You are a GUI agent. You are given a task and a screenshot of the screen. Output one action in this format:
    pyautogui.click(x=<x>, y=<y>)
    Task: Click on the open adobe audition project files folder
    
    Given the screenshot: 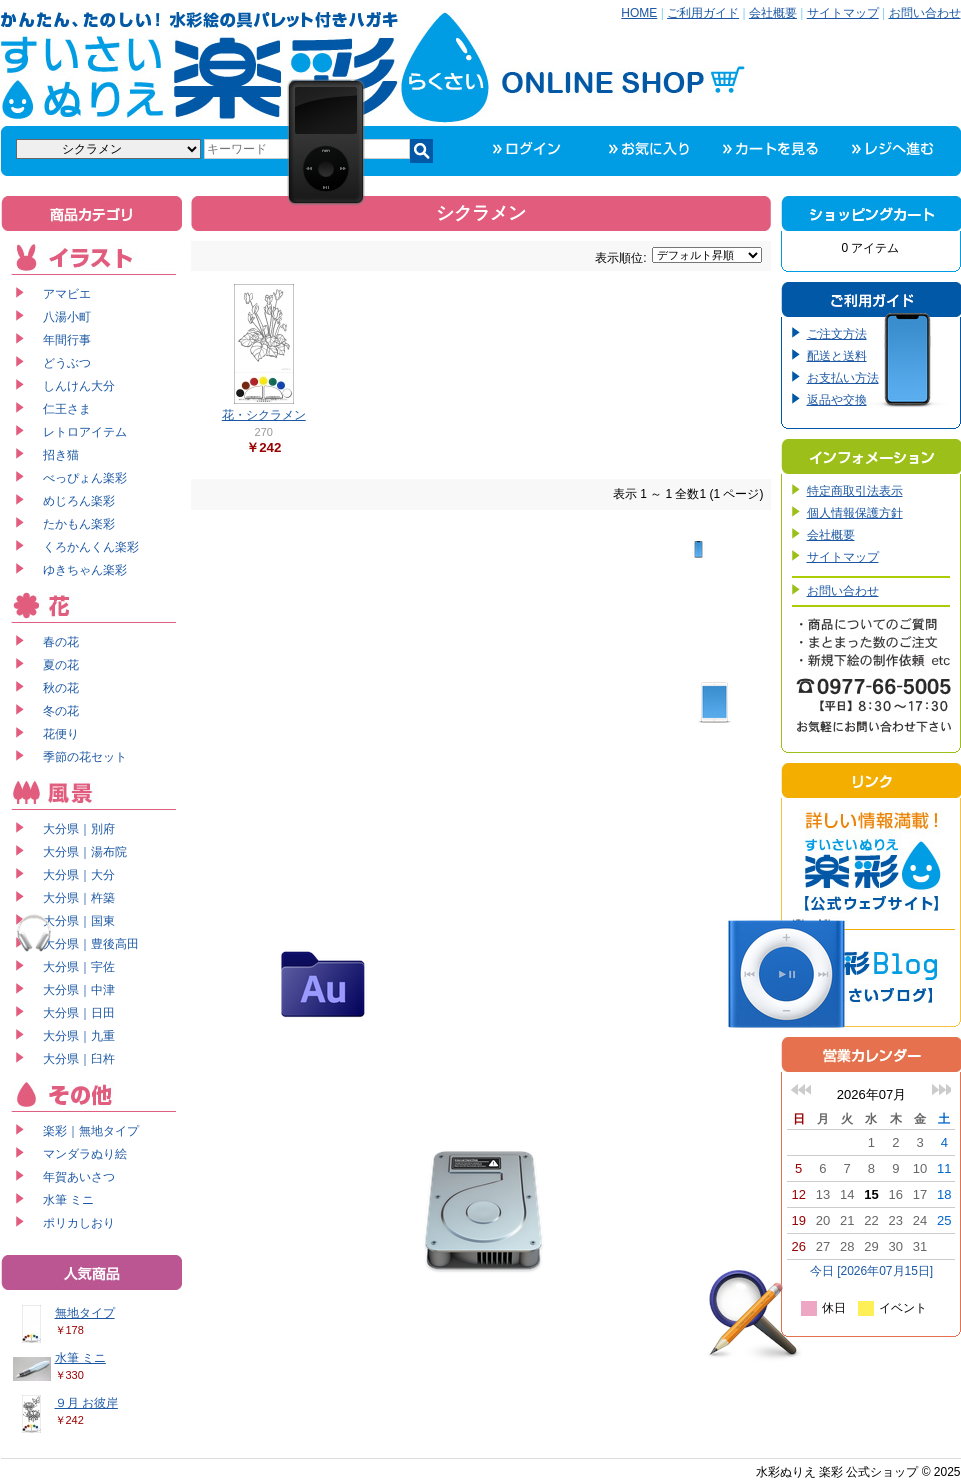 What is the action you would take?
    pyautogui.click(x=322, y=986)
    